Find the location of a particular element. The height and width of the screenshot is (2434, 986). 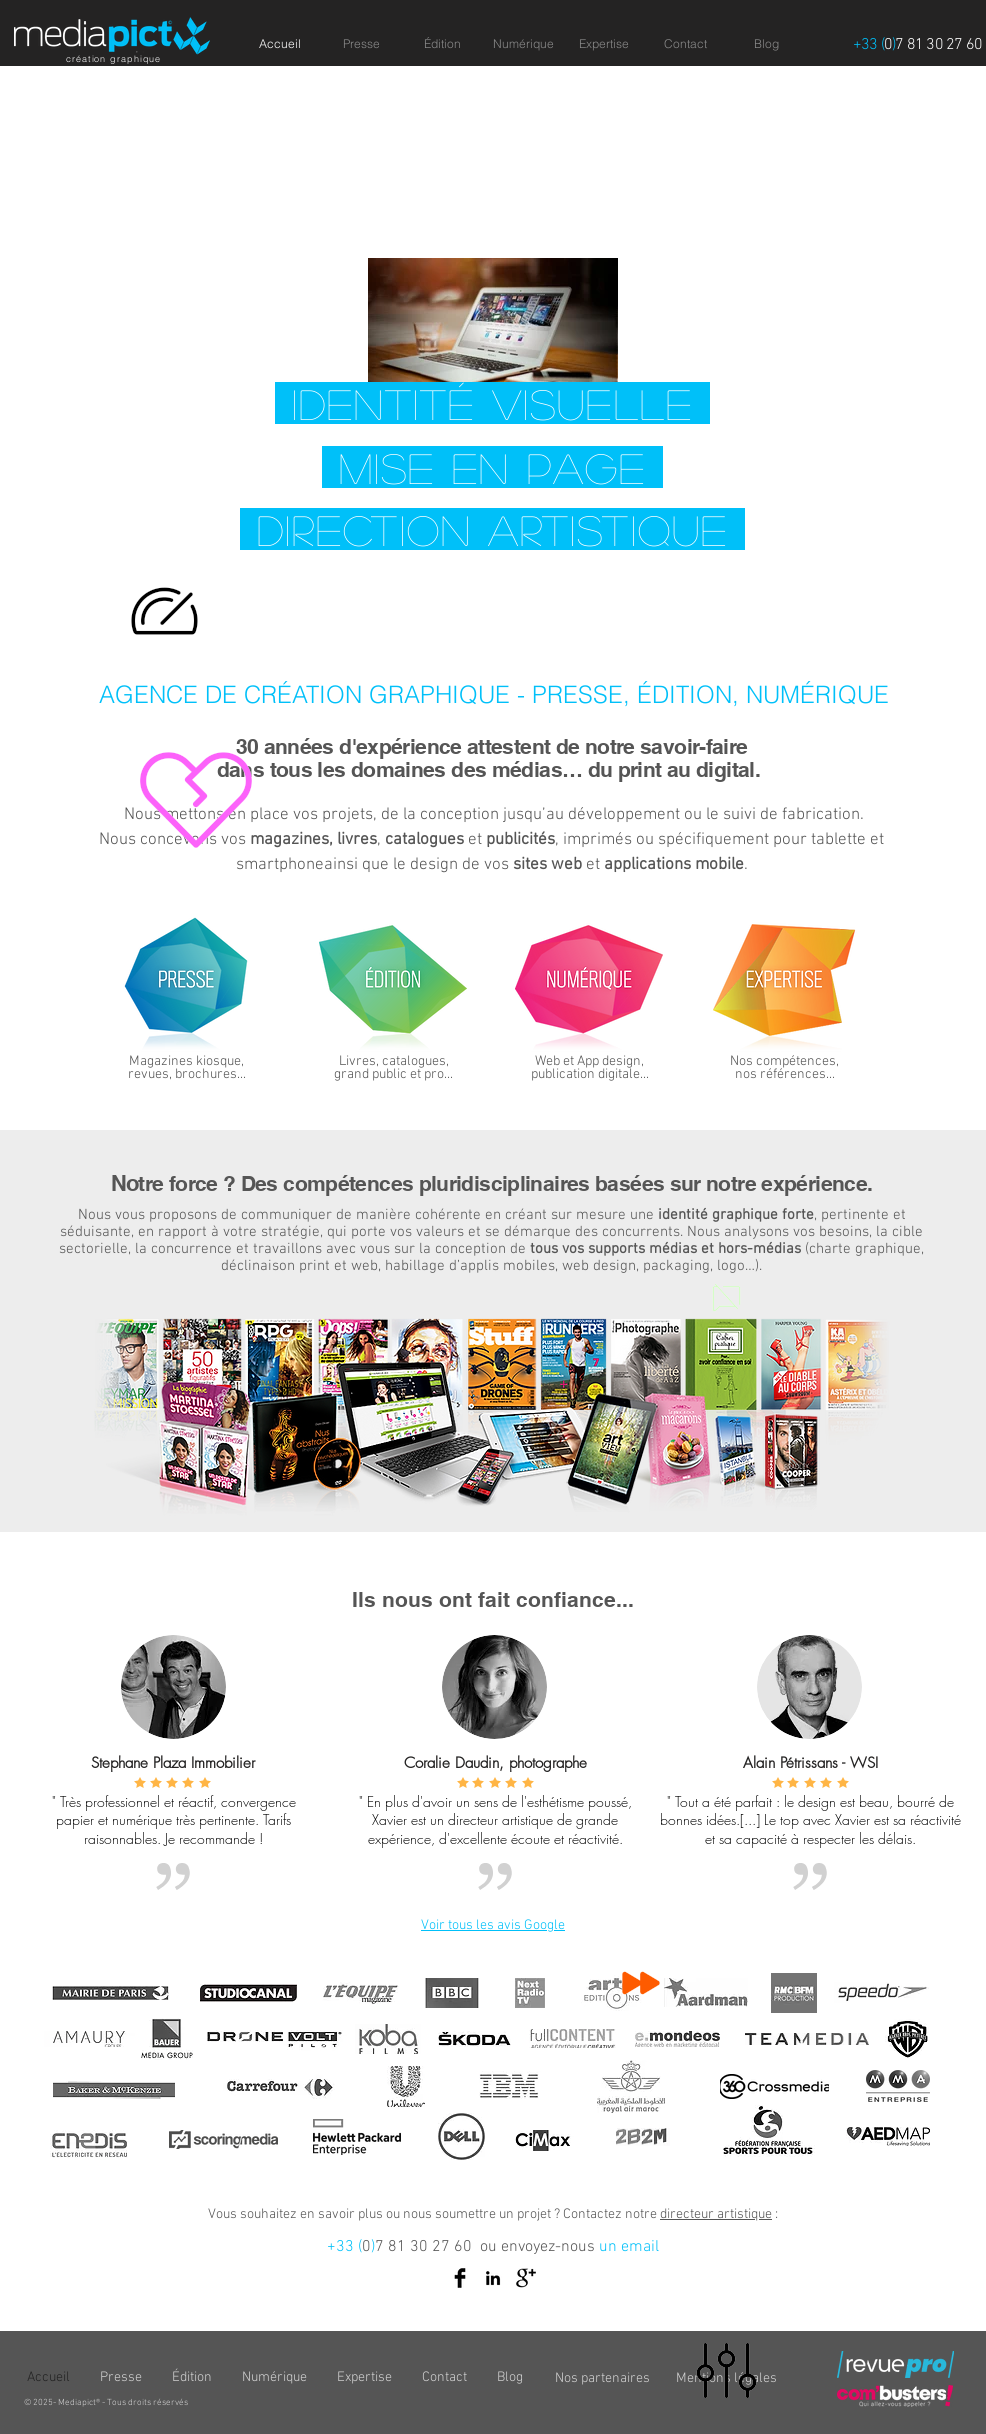

unlike or remove from favorites is located at coordinates (196, 796).